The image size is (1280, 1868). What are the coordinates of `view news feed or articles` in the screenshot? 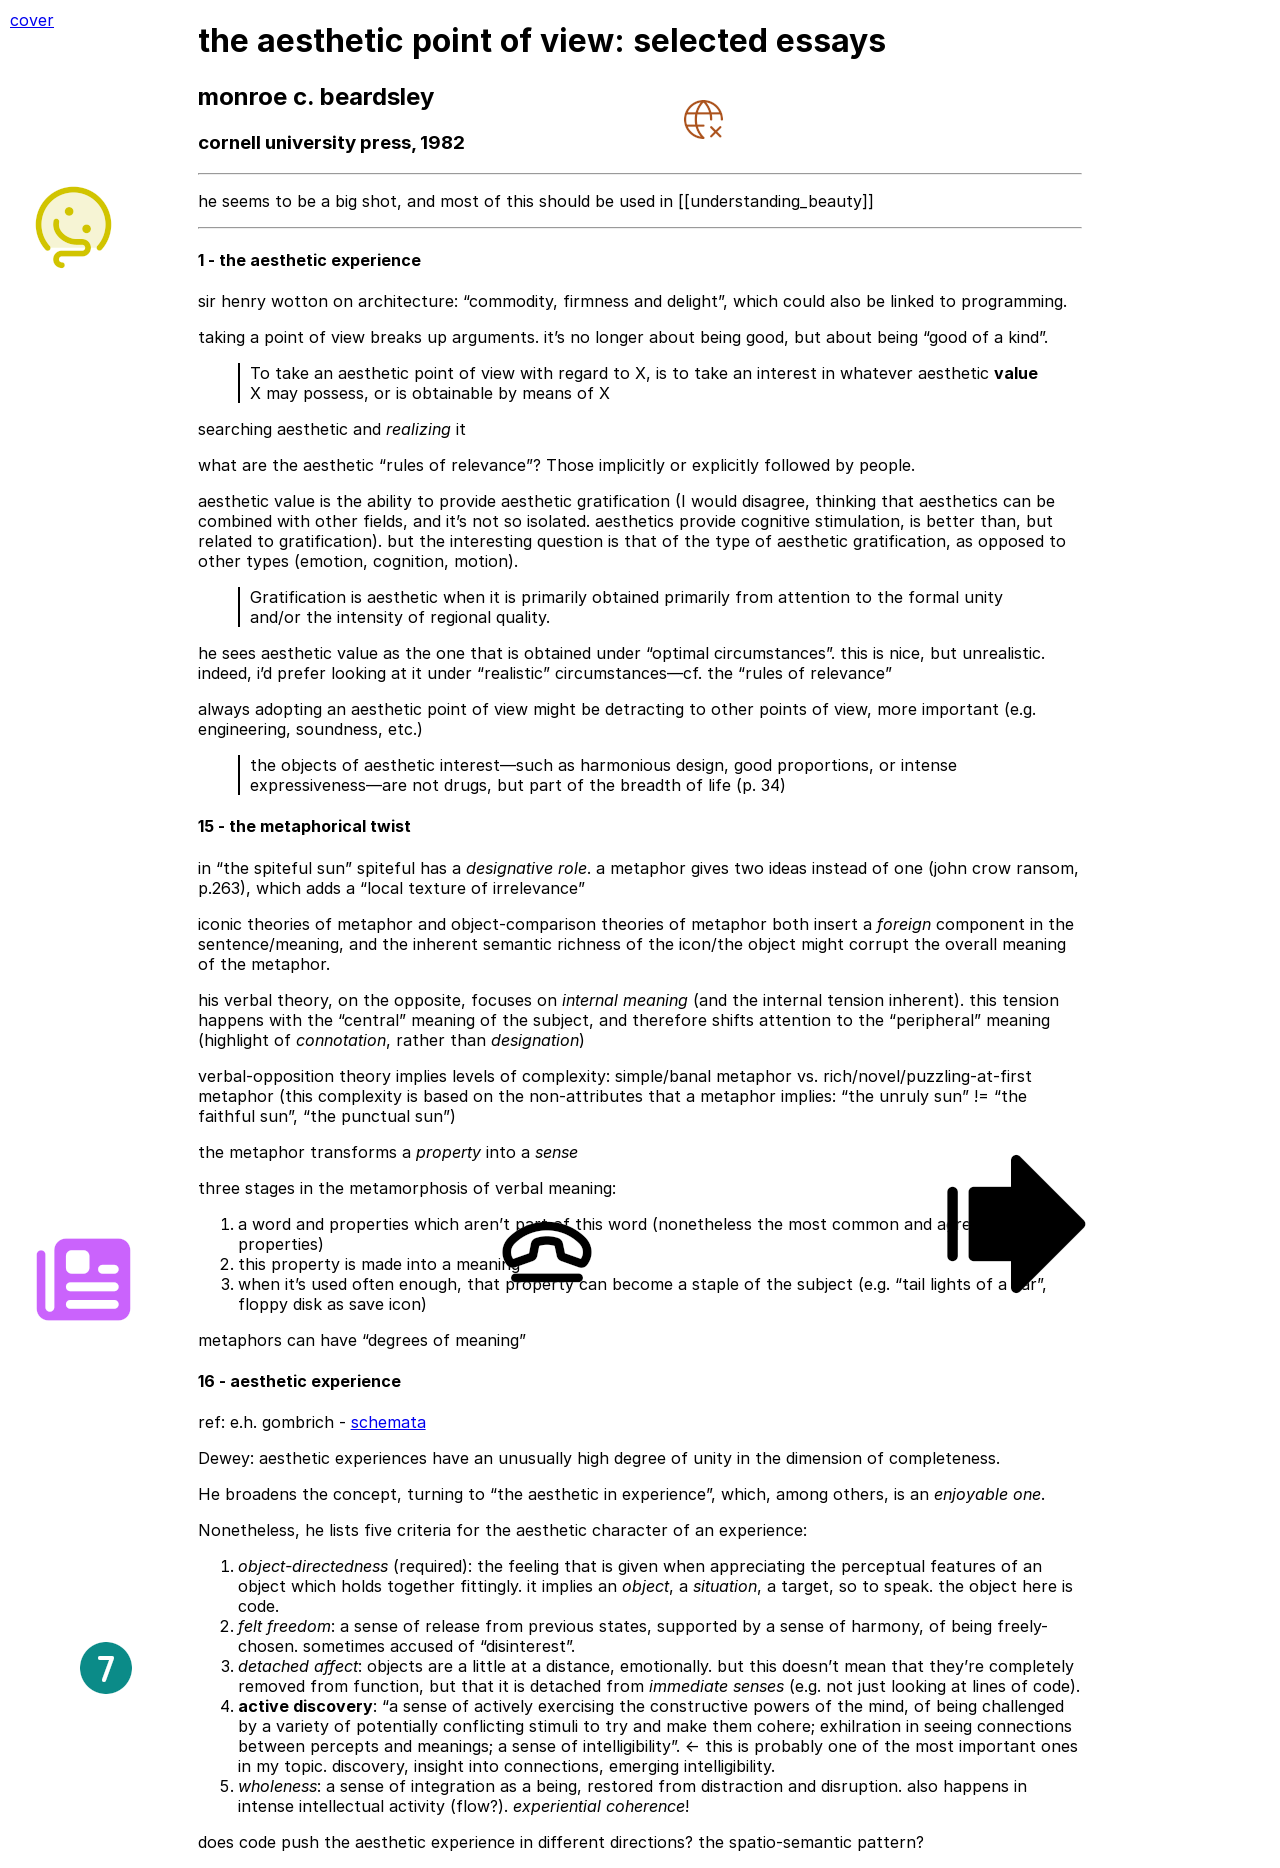 It's located at (83, 1279).